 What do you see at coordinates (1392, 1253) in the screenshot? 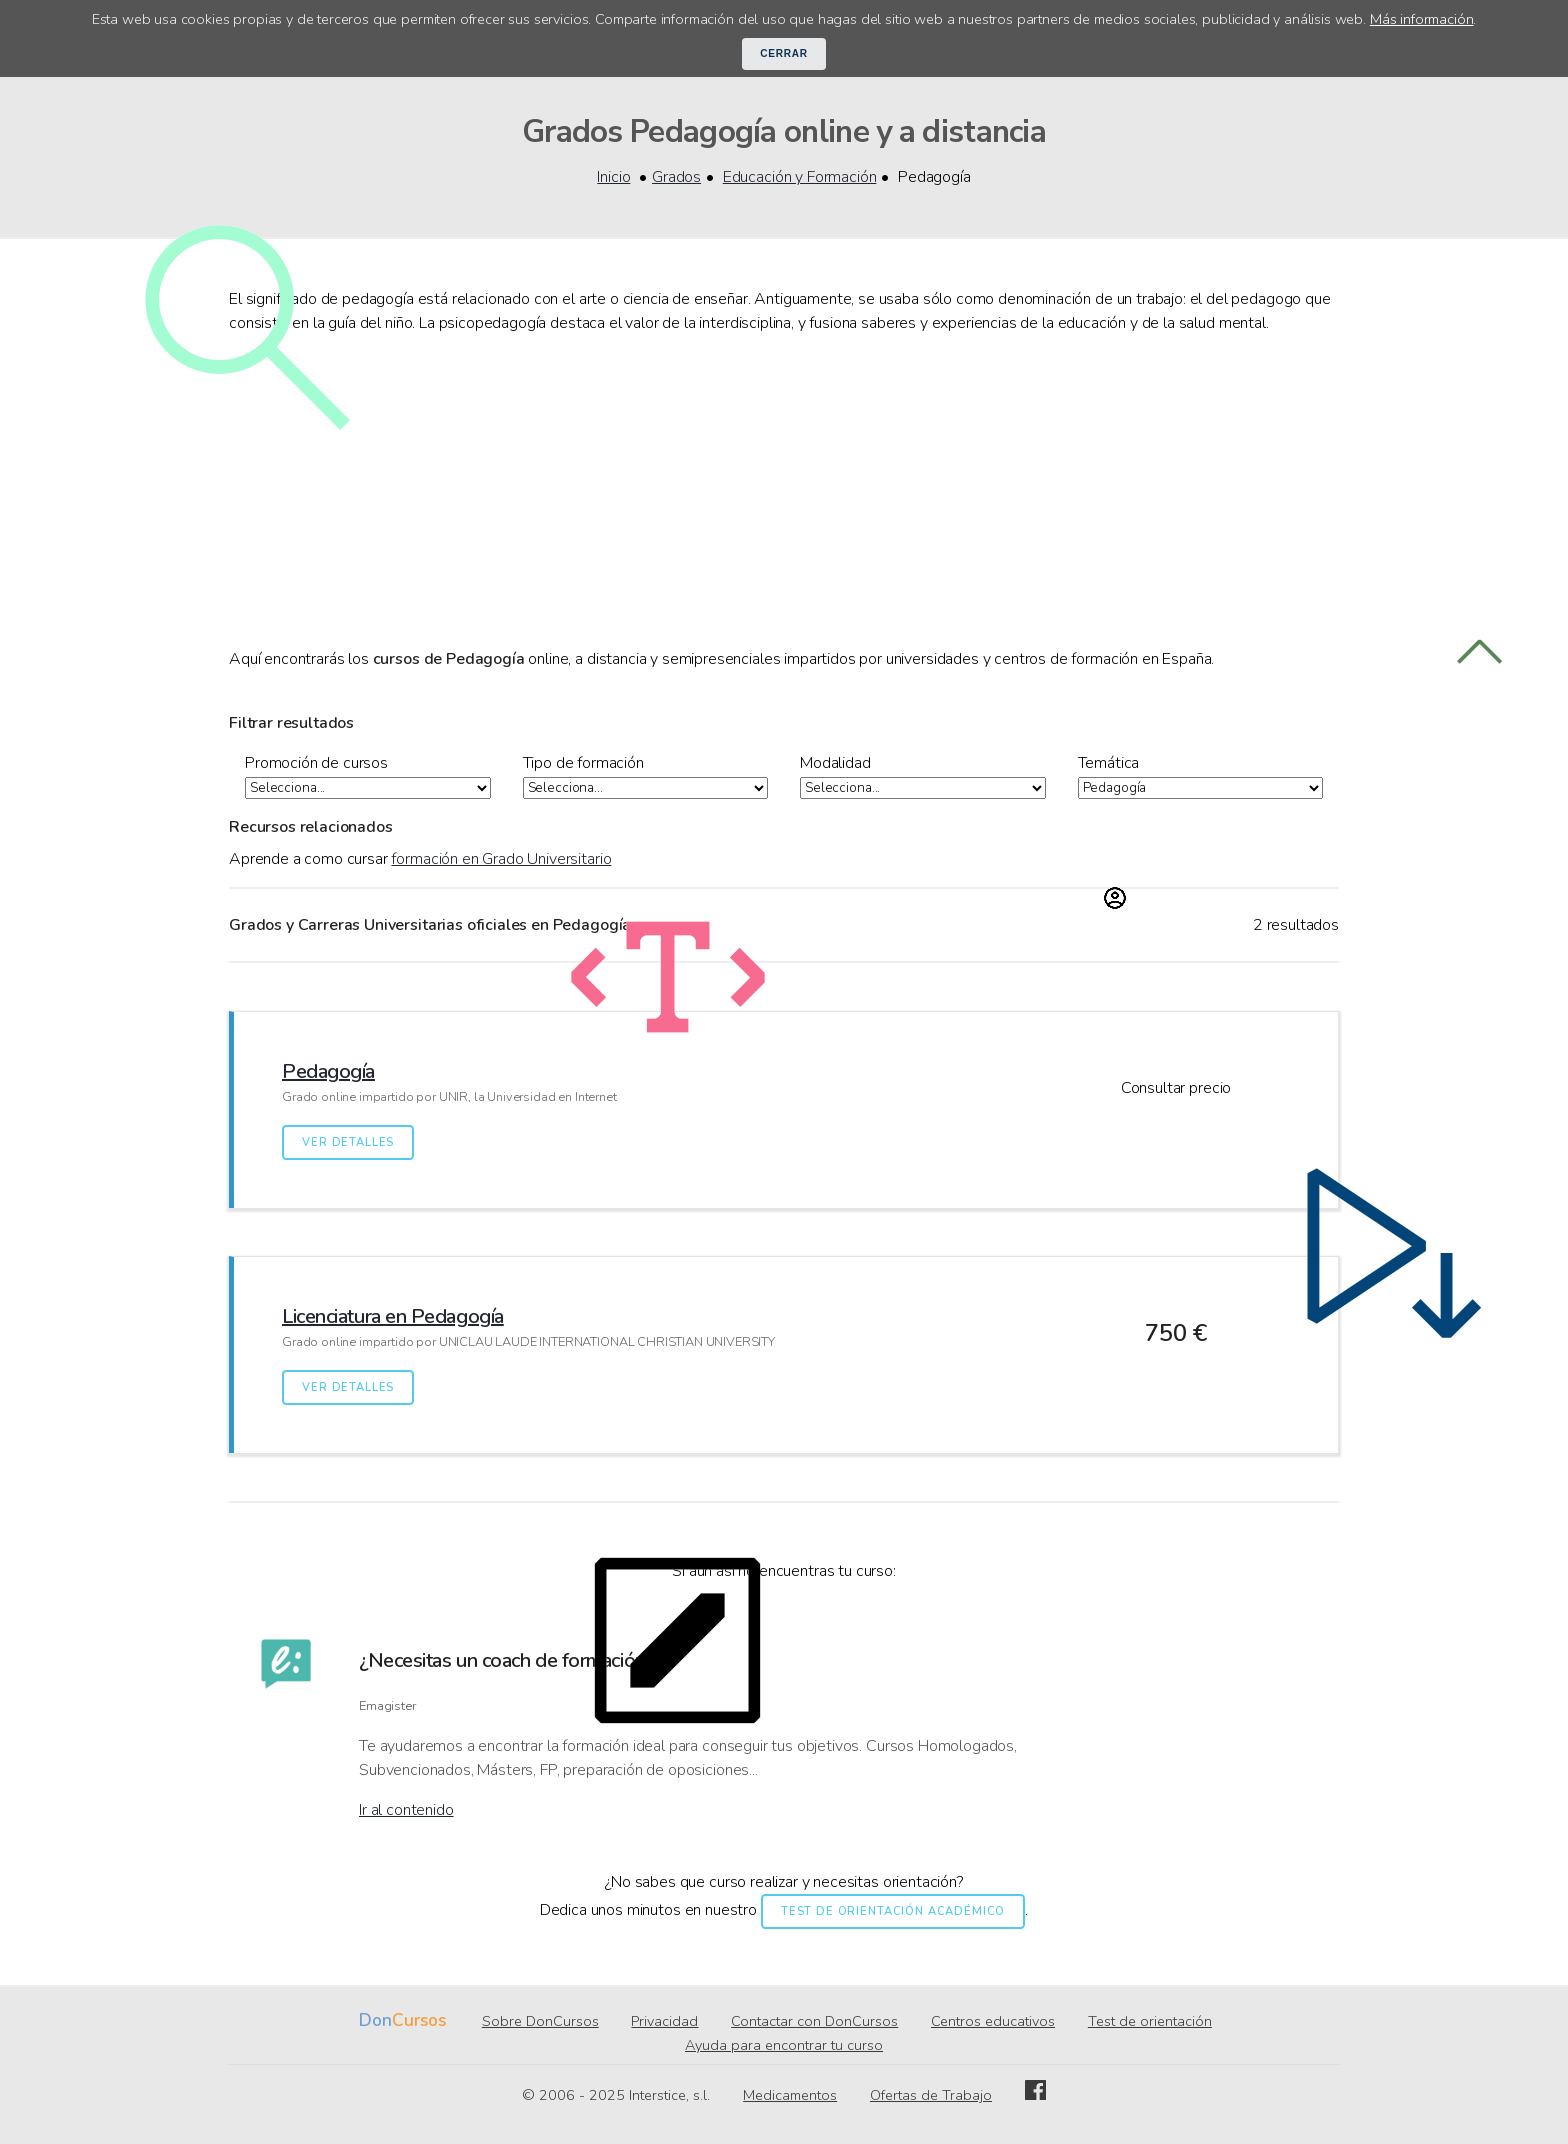
I see `run code below current selection` at bounding box center [1392, 1253].